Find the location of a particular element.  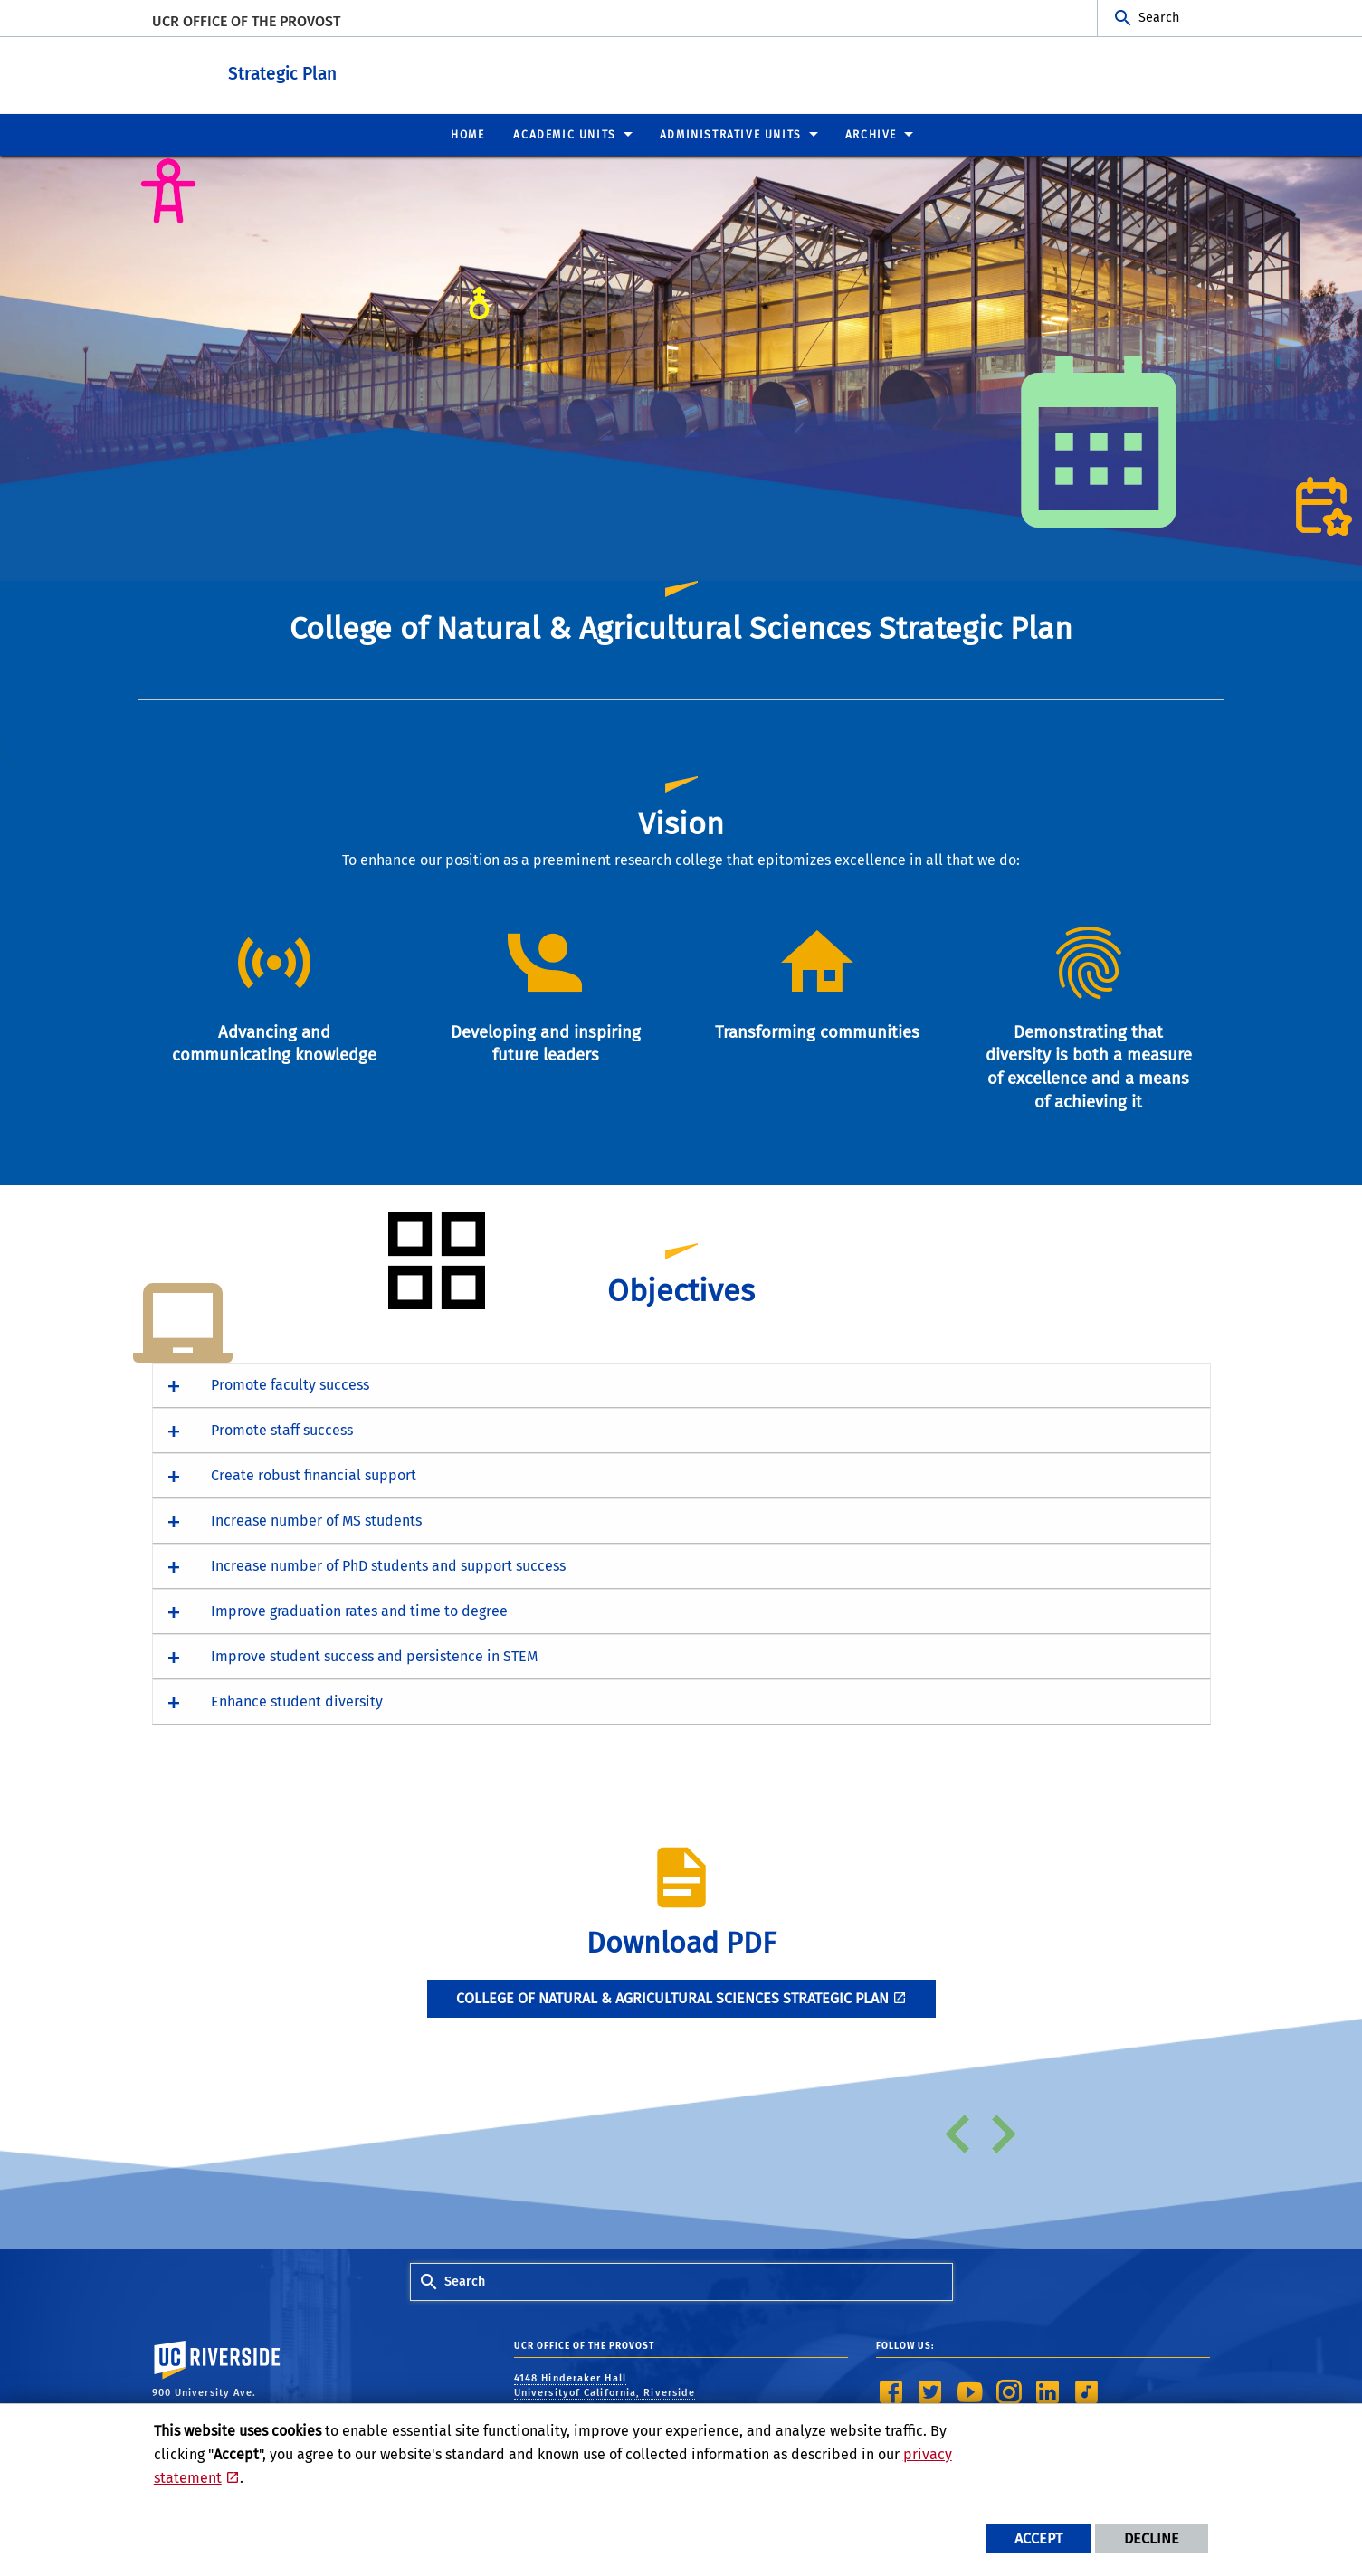

view or edit source code is located at coordinates (980, 2134).